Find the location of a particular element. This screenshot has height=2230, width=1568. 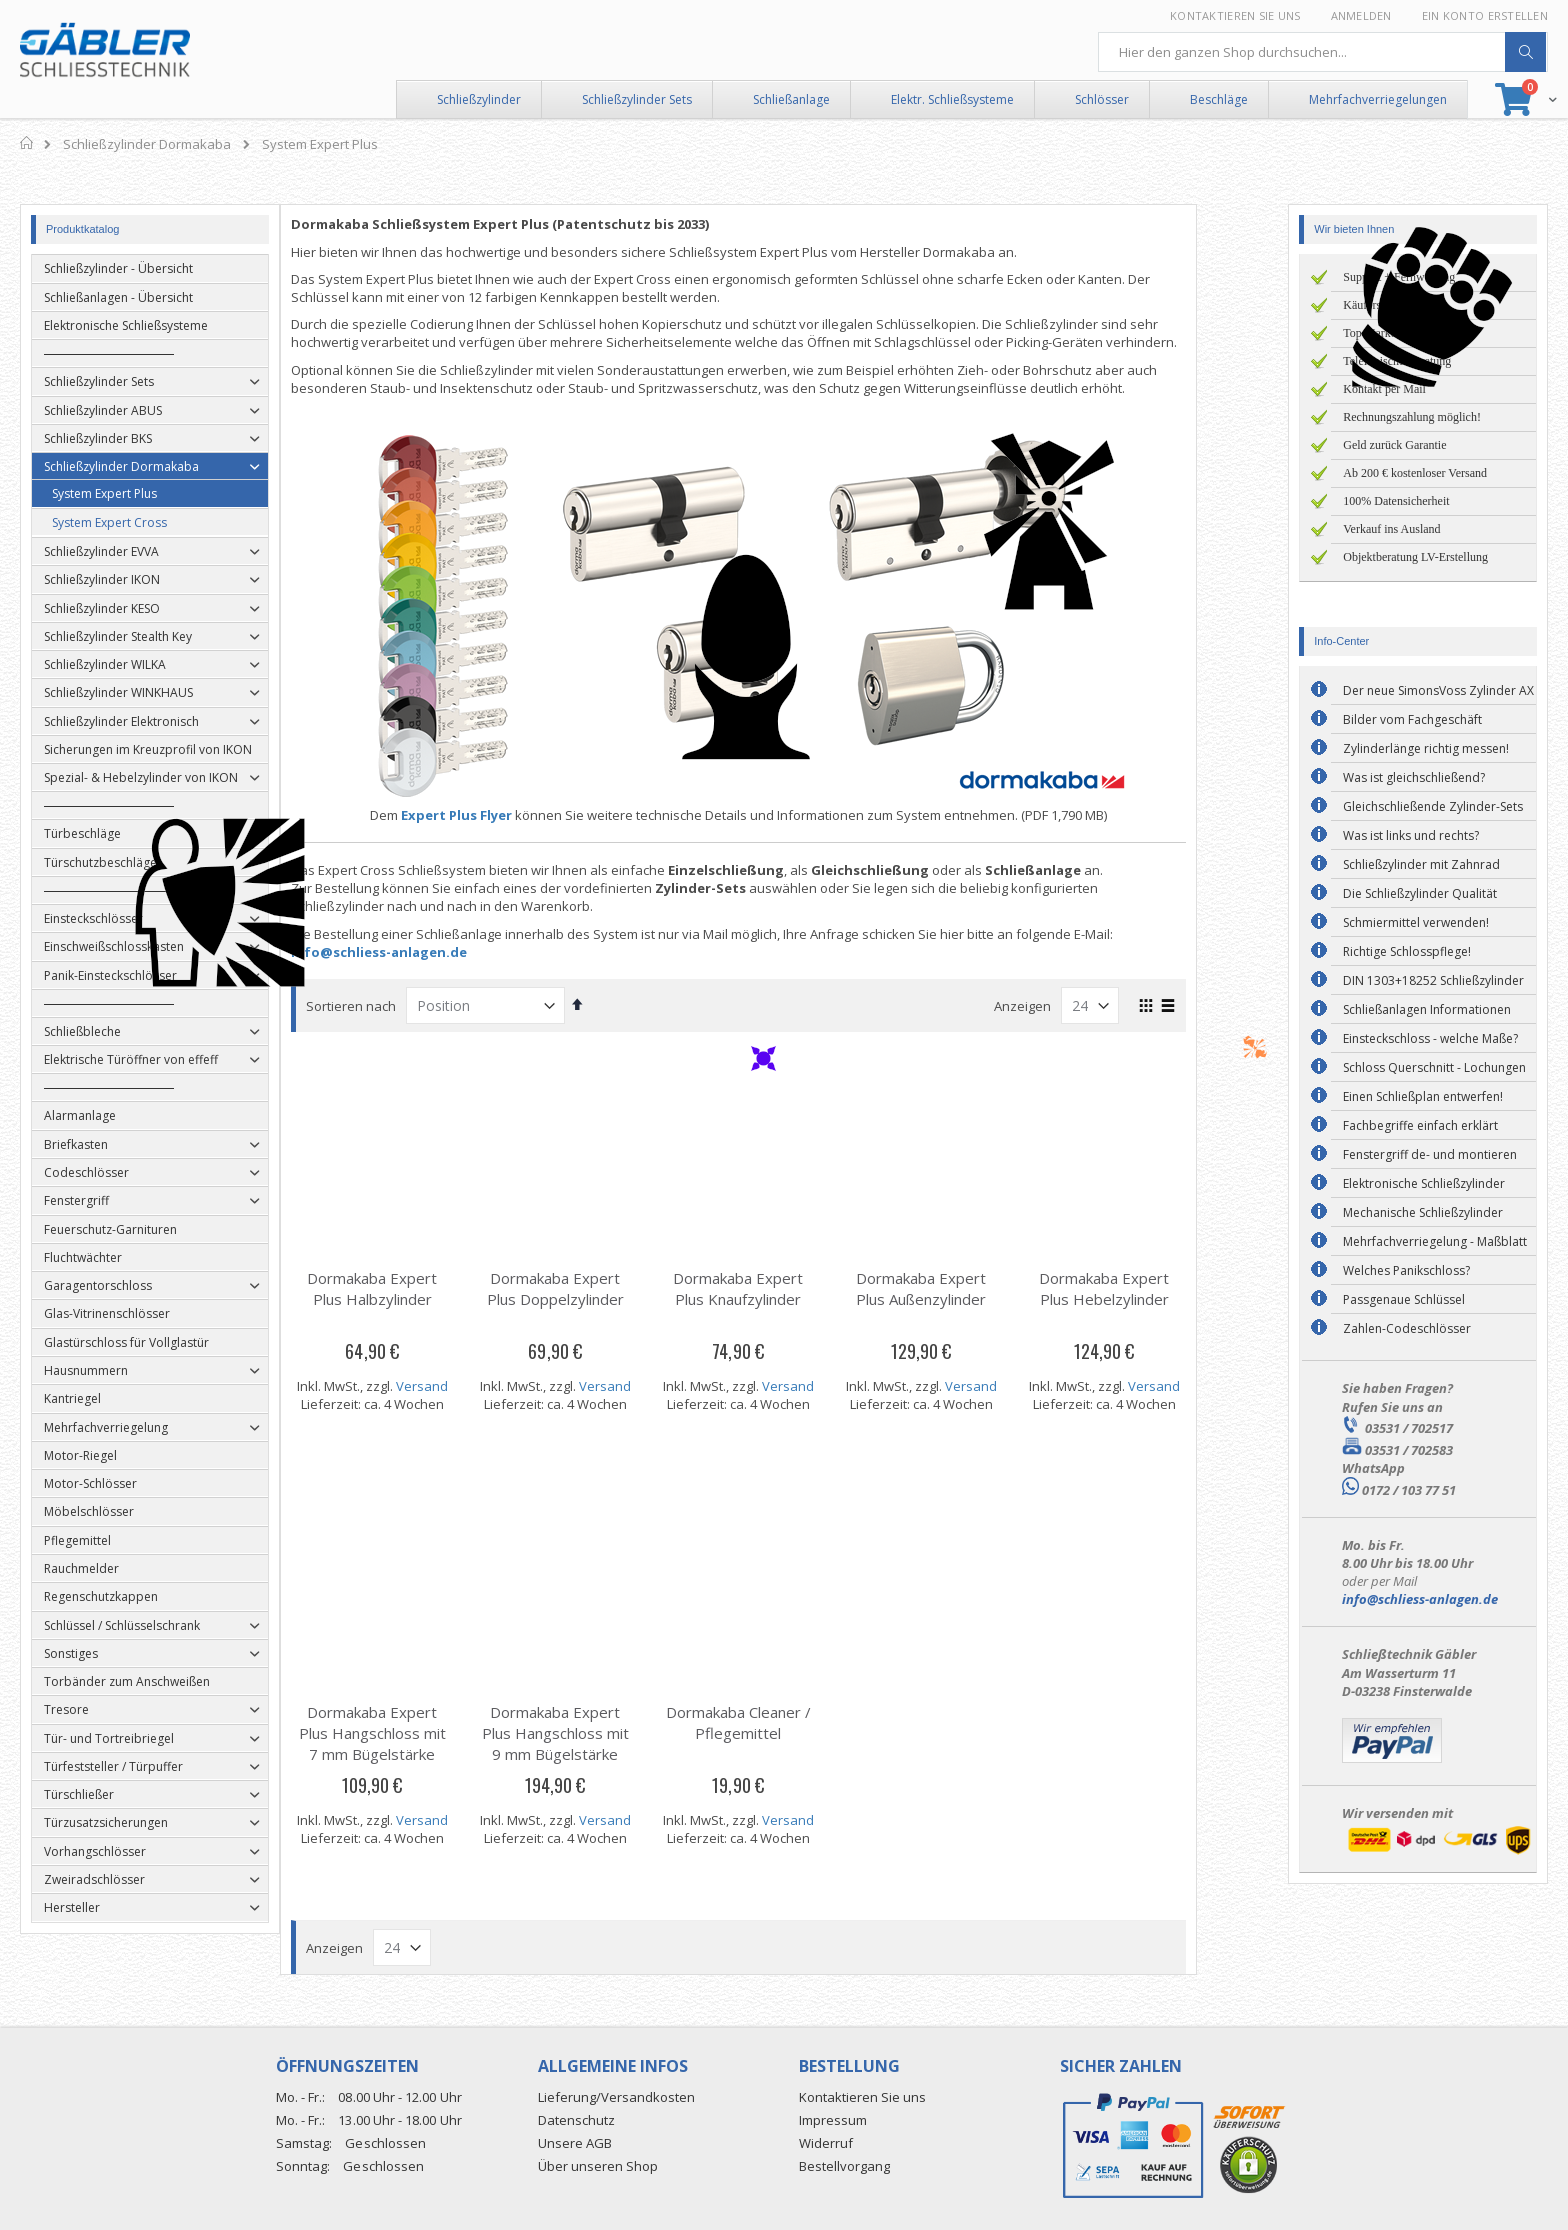

select a melee or unarmed combat skill is located at coordinates (1432, 306).